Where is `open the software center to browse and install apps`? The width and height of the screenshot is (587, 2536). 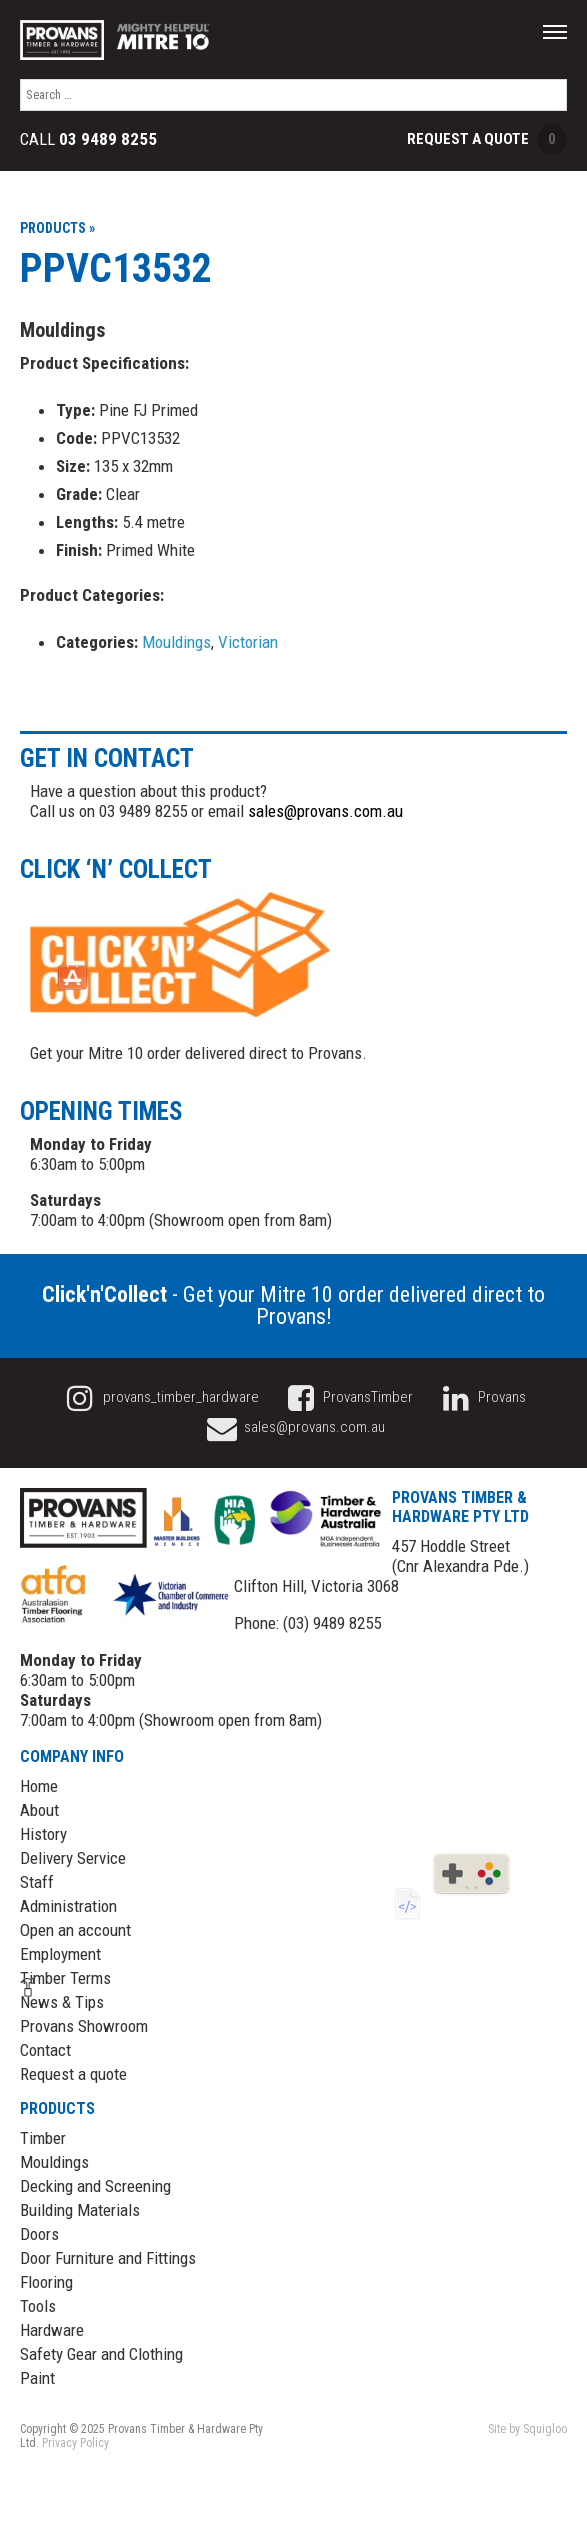 open the software center to browse and install apps is located at coordinates (72, 977).